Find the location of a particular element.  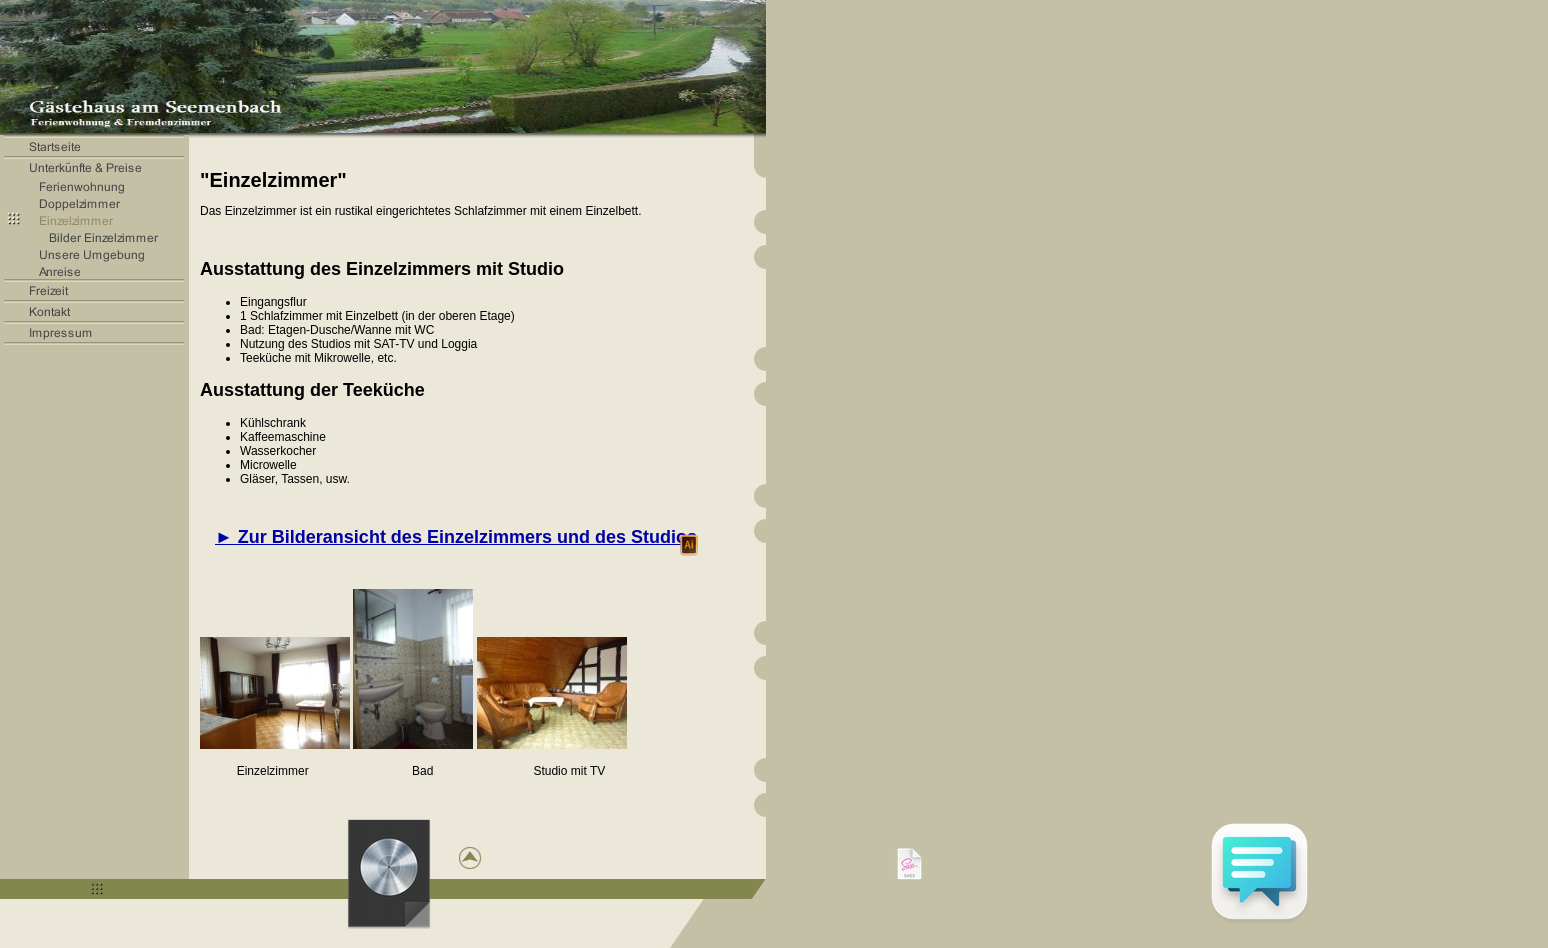

open neochat messaging app is located at coordinates (1259, 871).